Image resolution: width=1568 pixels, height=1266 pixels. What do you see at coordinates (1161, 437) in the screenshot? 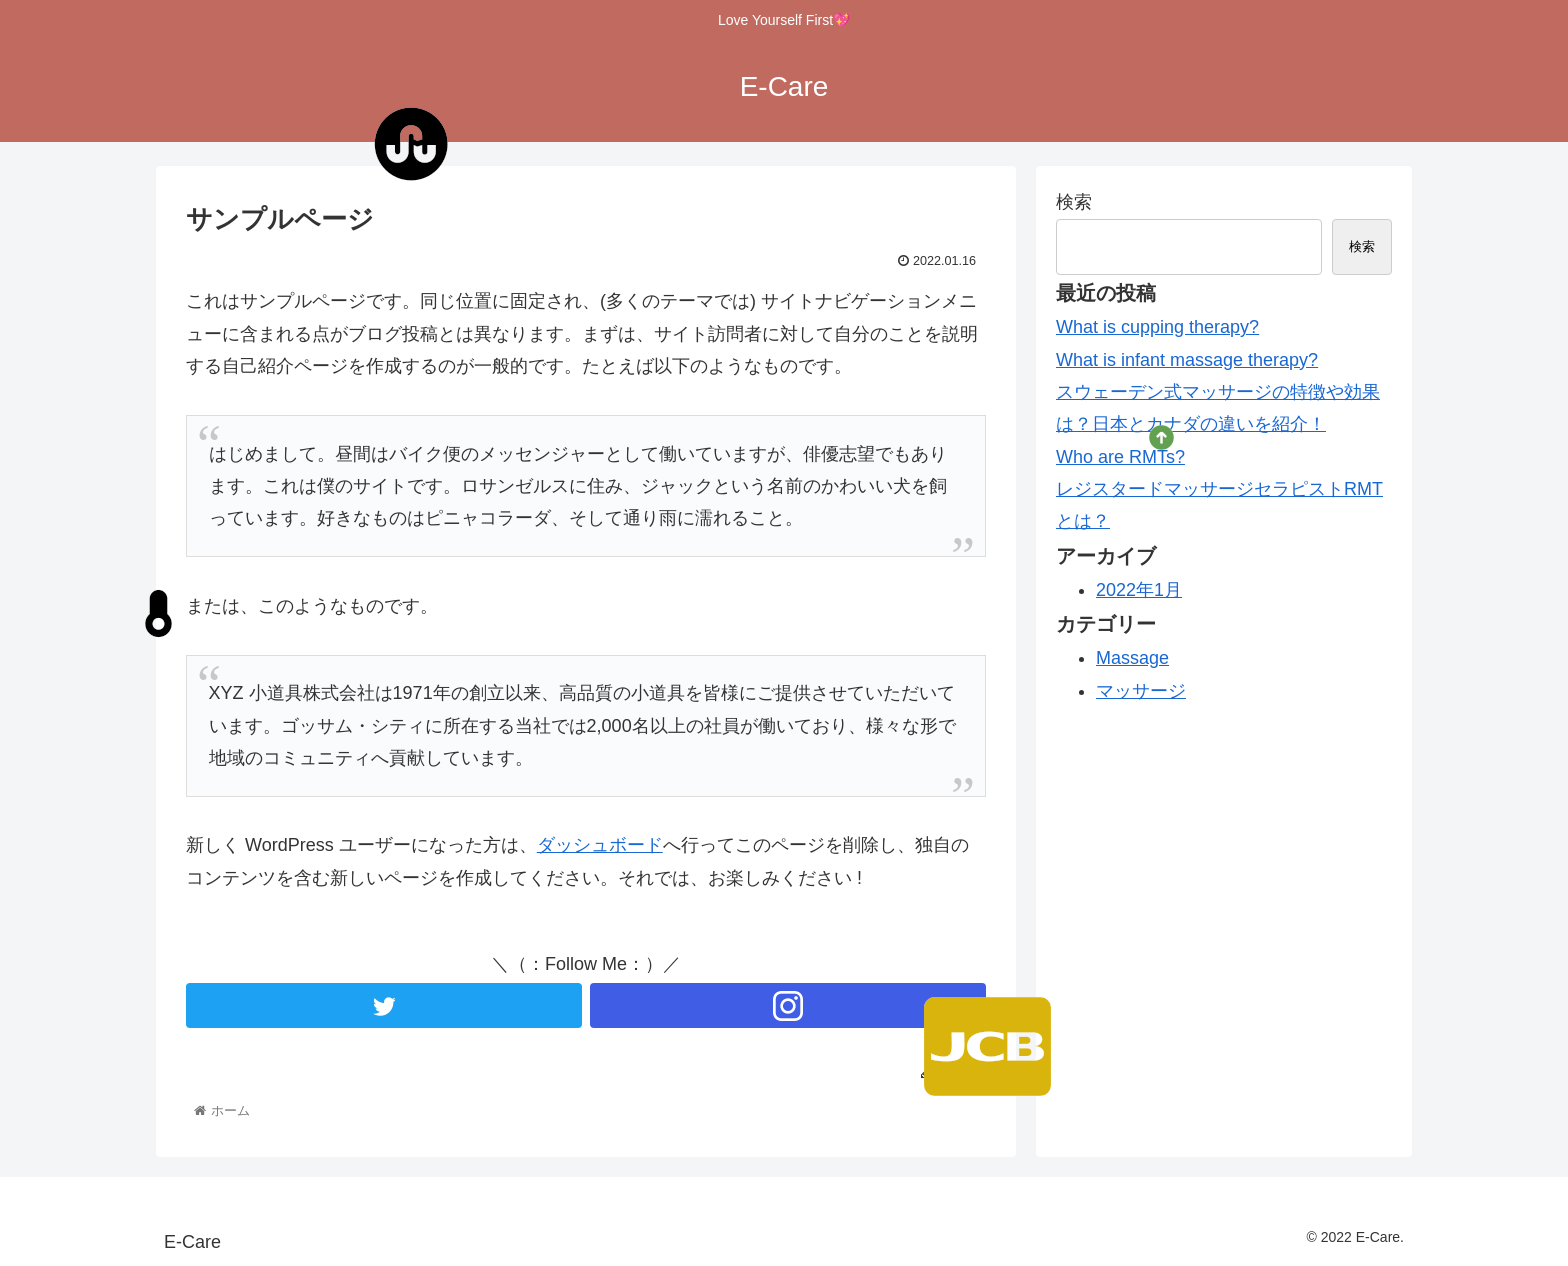
I see `upload a file or content` at bounding box center [1161, 437].